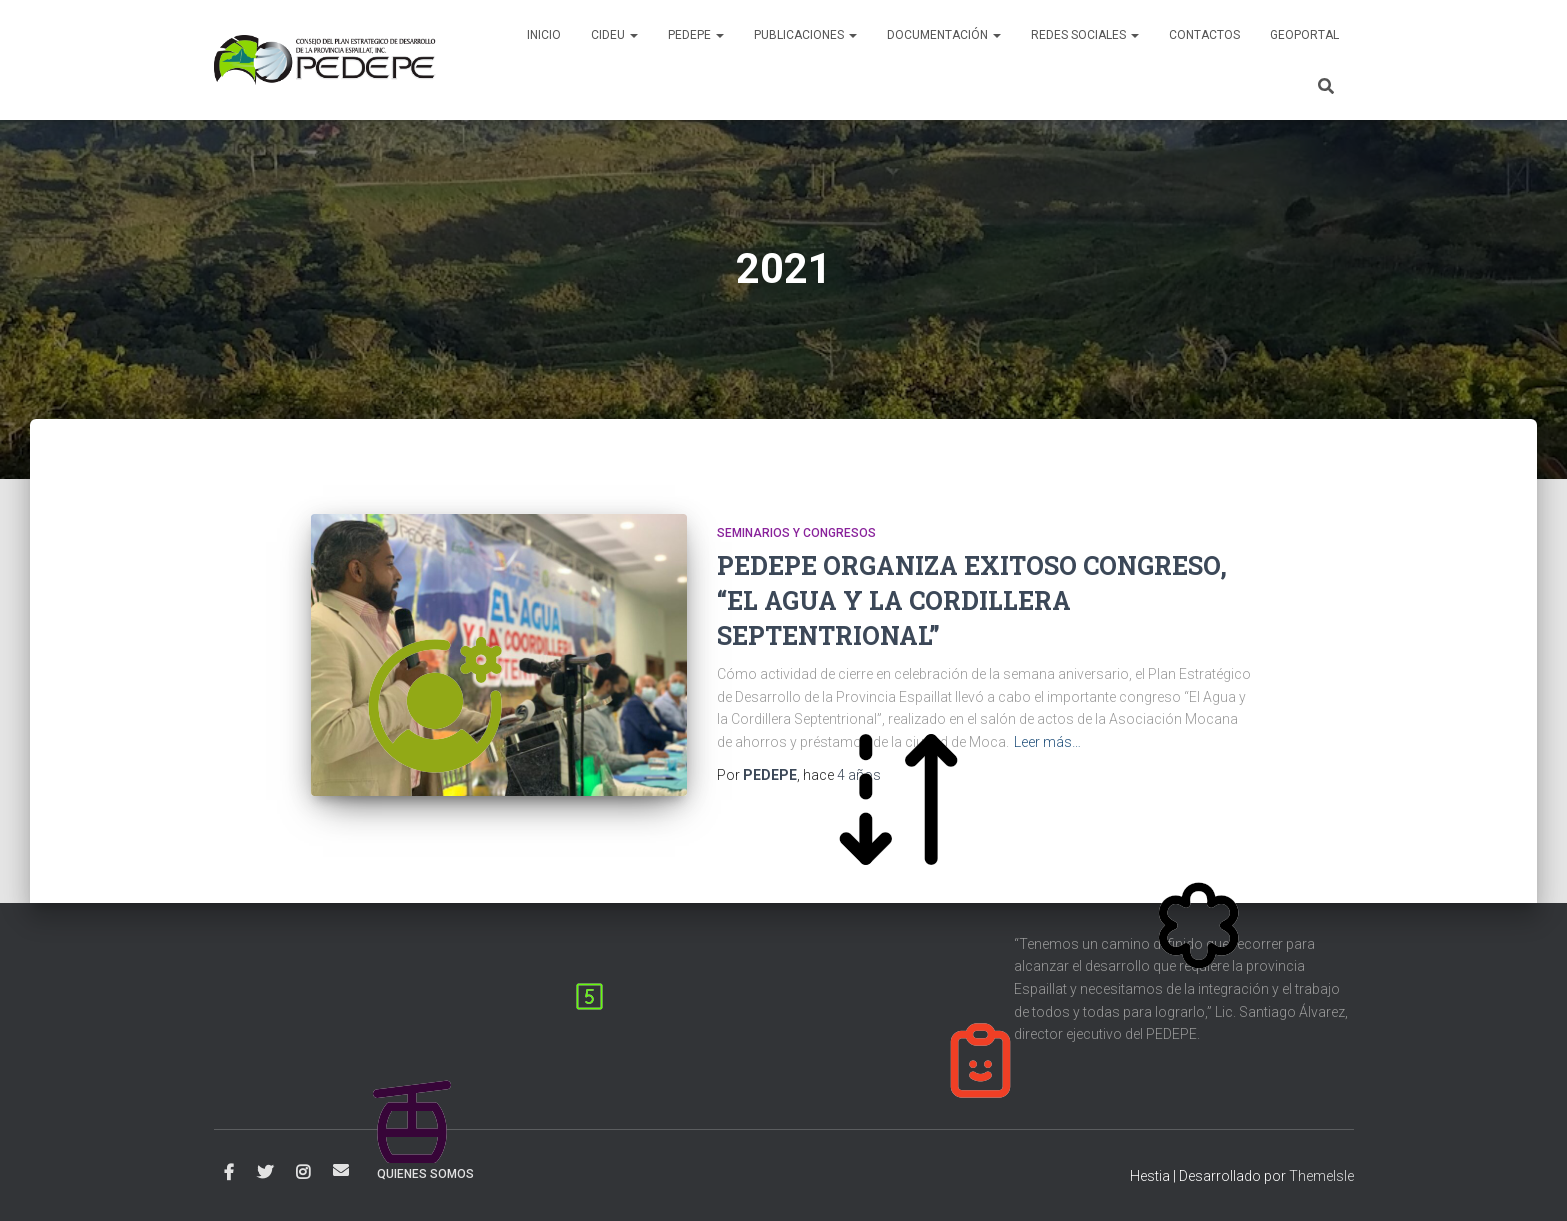 This screenshot has width=1567, height=1221. Describe the element at coordinates (435, 706) in the screenshot. I see `access user profile settings` at that location.